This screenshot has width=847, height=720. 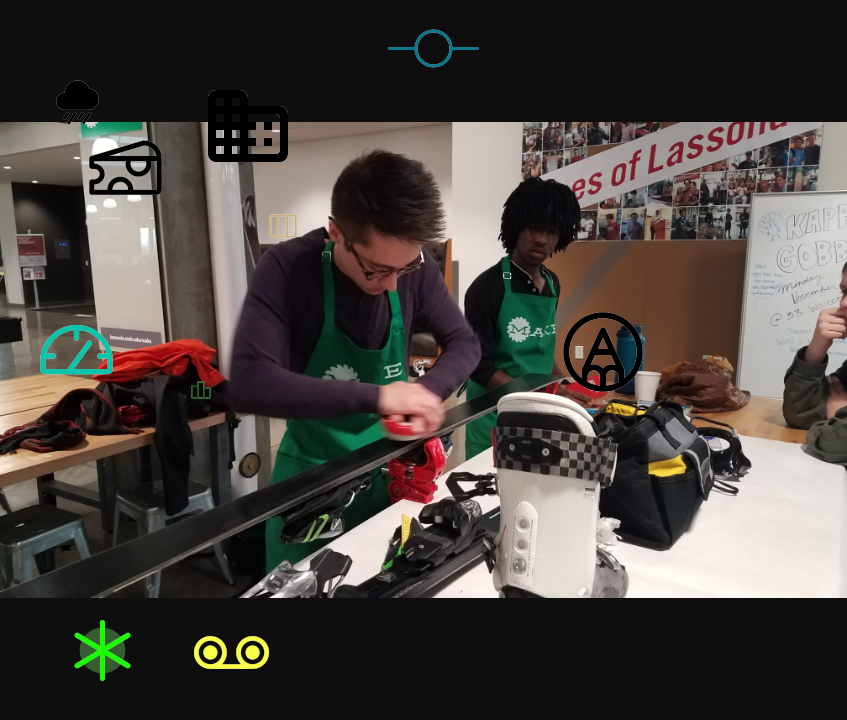 I want to click on view business contact information, so click(x=248, y=126).